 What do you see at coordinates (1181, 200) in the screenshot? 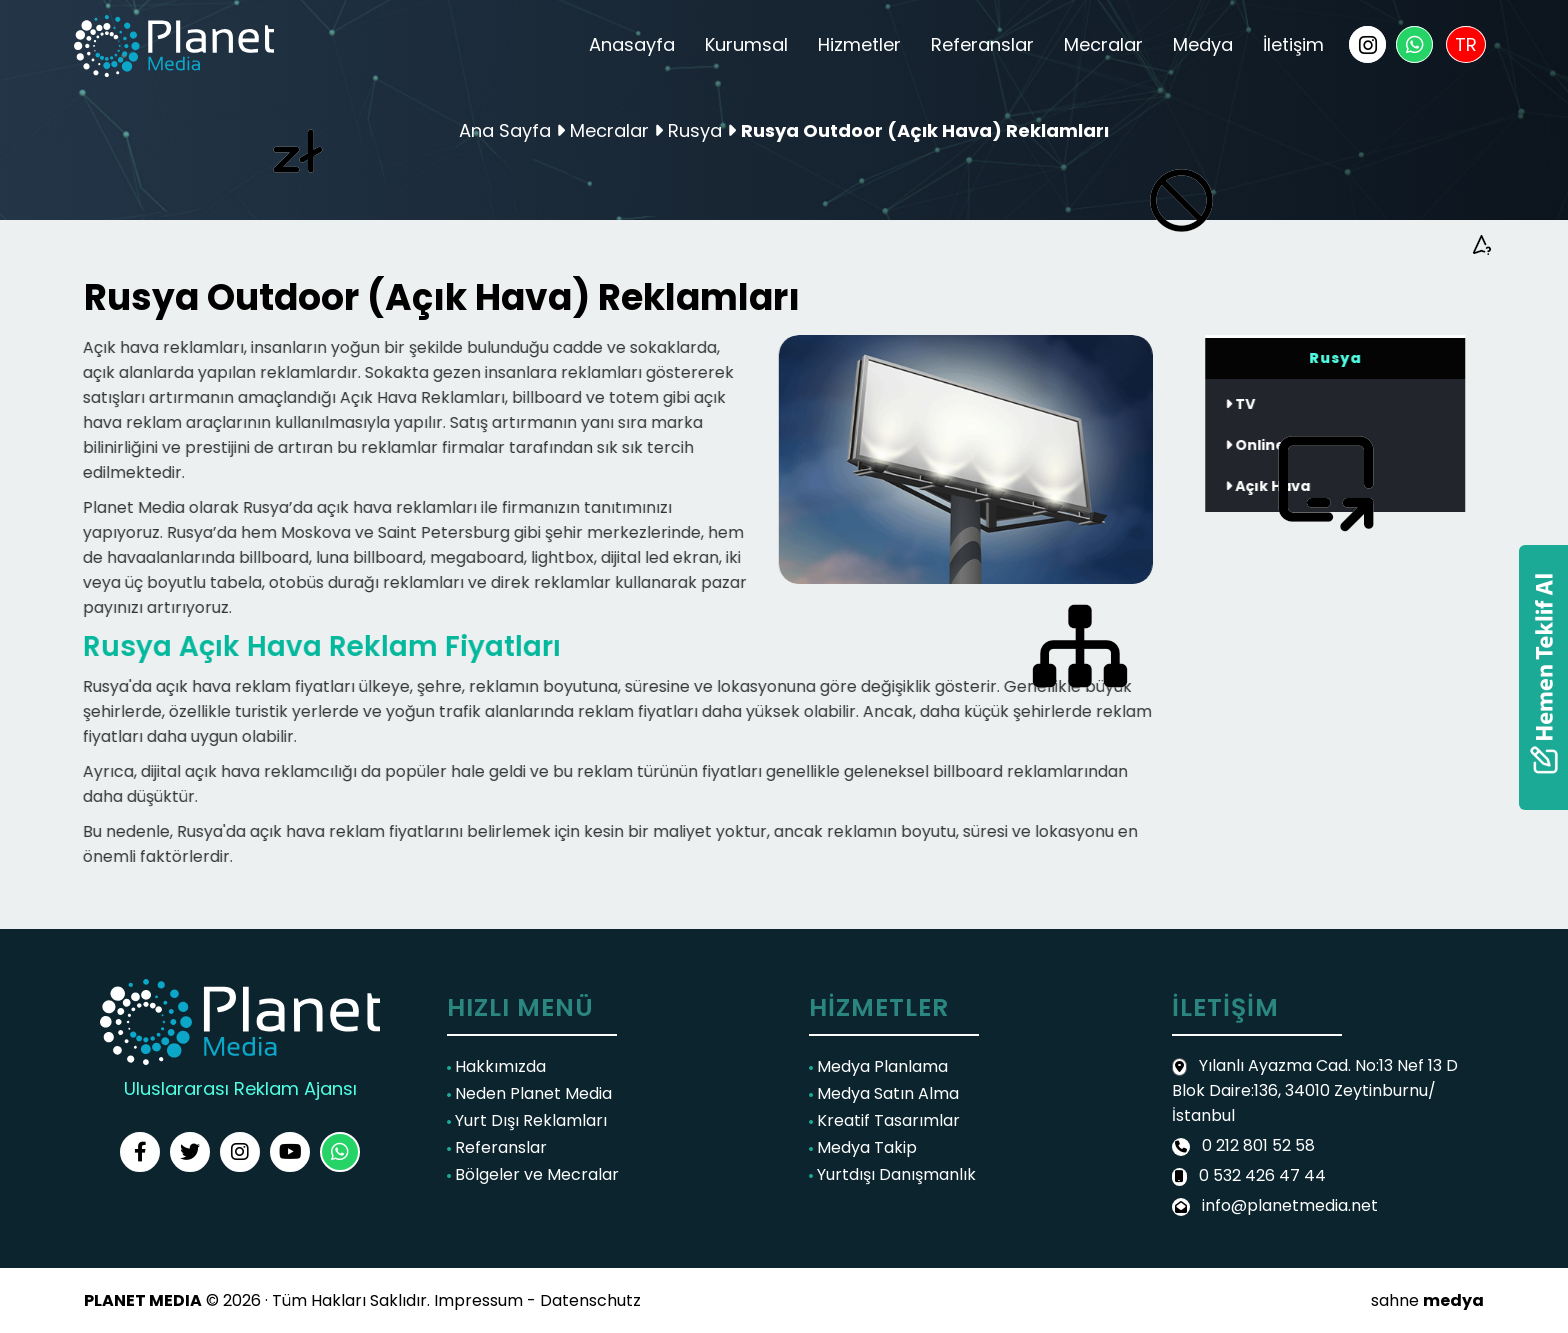
I see `indicates blocked or prohibited content` at bounding box center [1181, 200].